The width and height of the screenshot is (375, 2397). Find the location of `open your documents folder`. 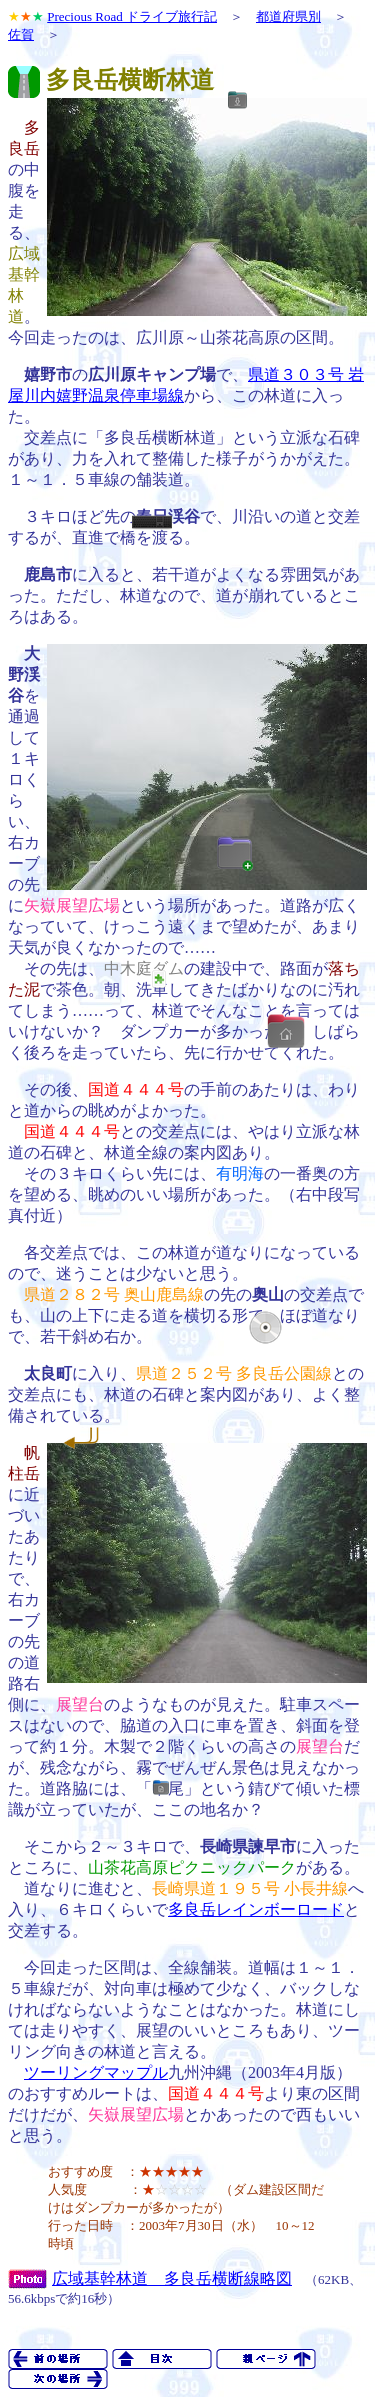

open your documents folder is located at coordinates (161, 1787).